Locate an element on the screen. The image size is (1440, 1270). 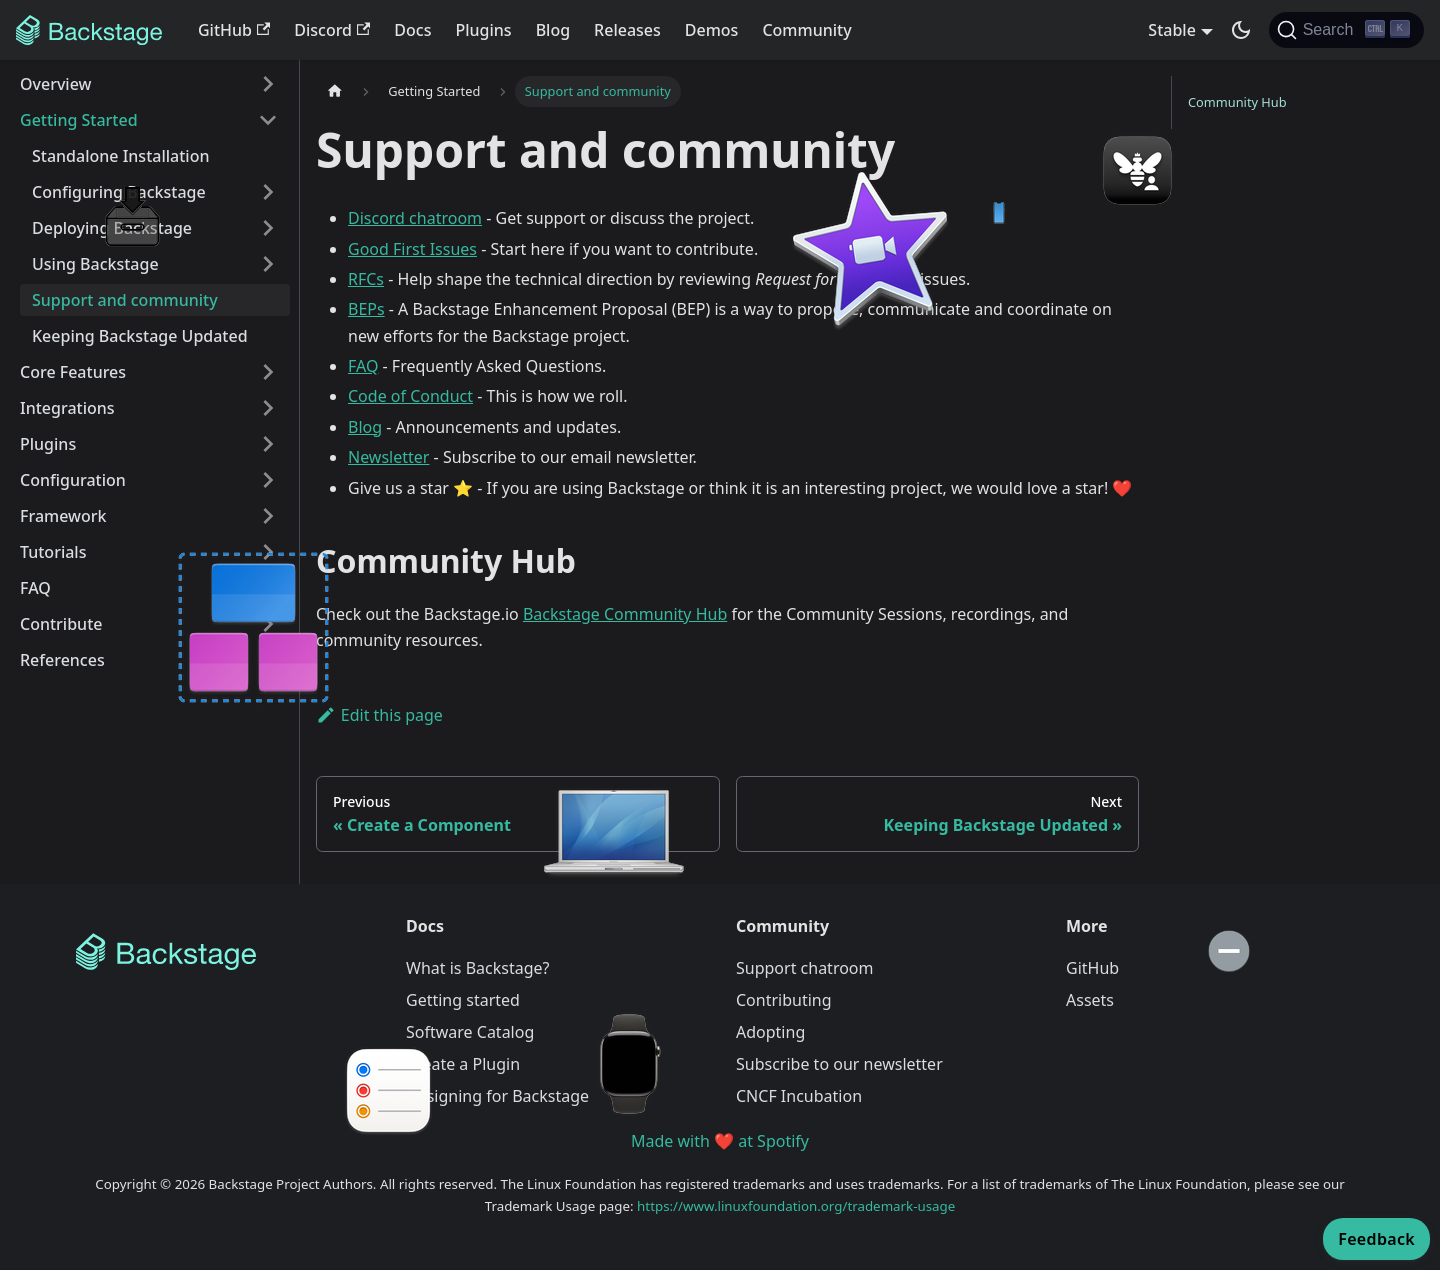
open kandji device management agent is located at coordinates (1137, 170).